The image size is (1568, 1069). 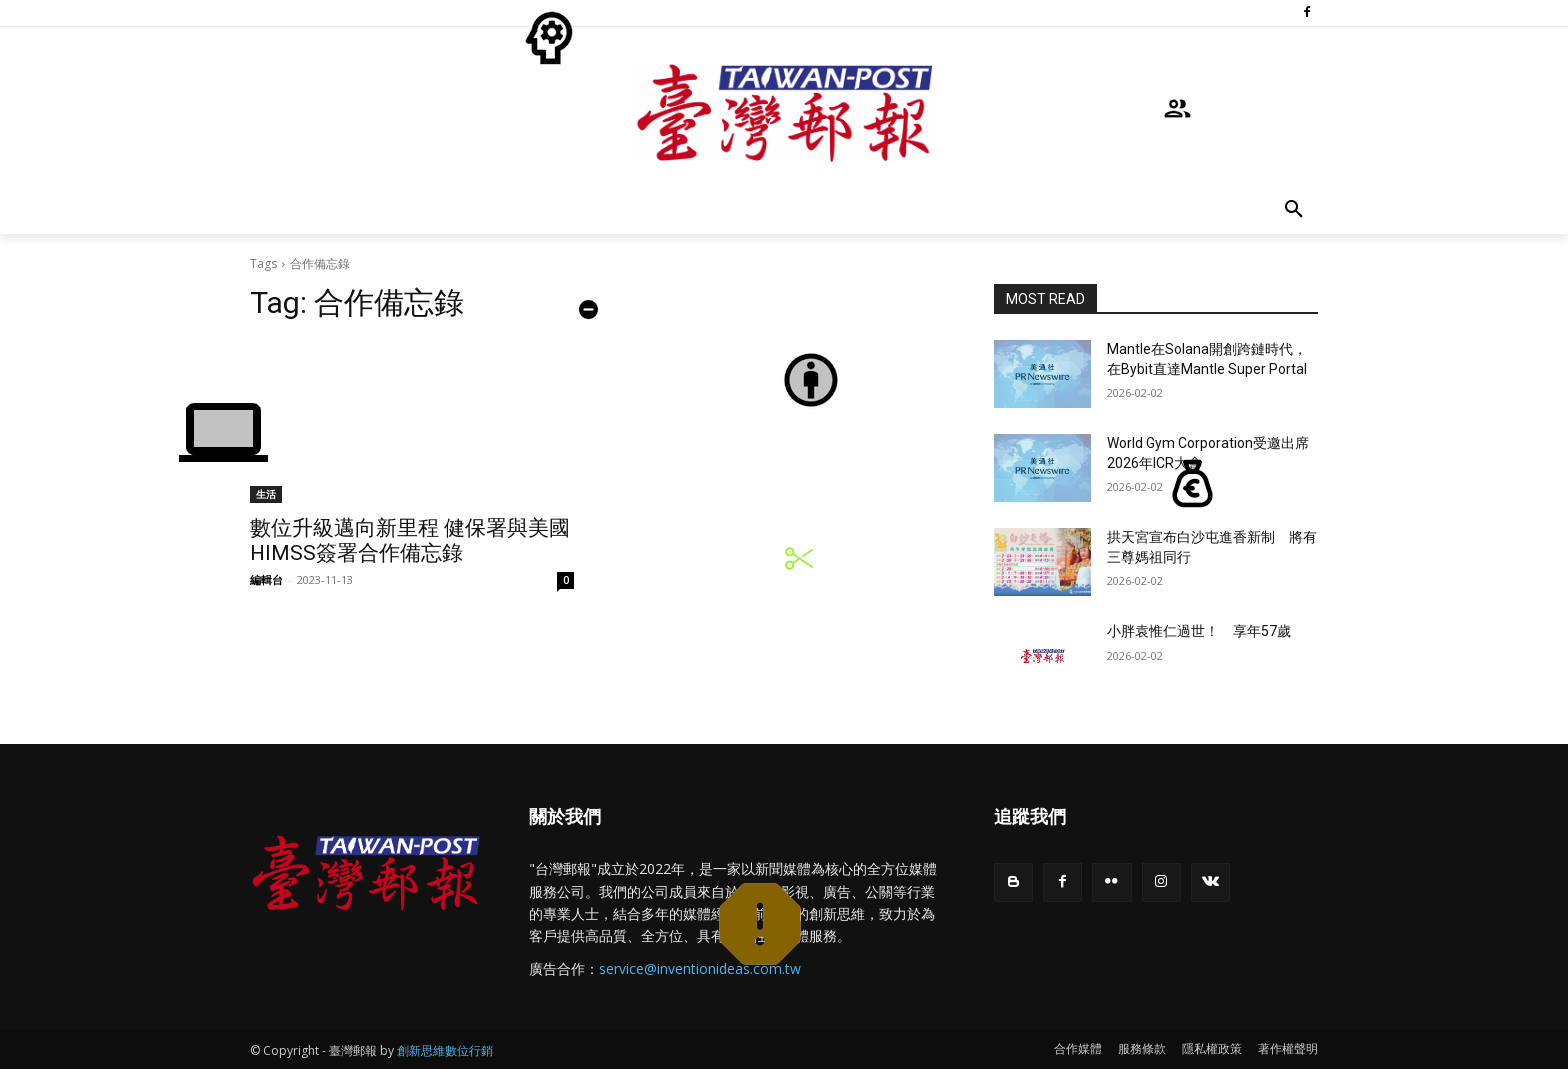 What do you see at coordinates (1177, 108) in the screenshot?
I see `view contacts or people list` at bounding box center [1177, 108].